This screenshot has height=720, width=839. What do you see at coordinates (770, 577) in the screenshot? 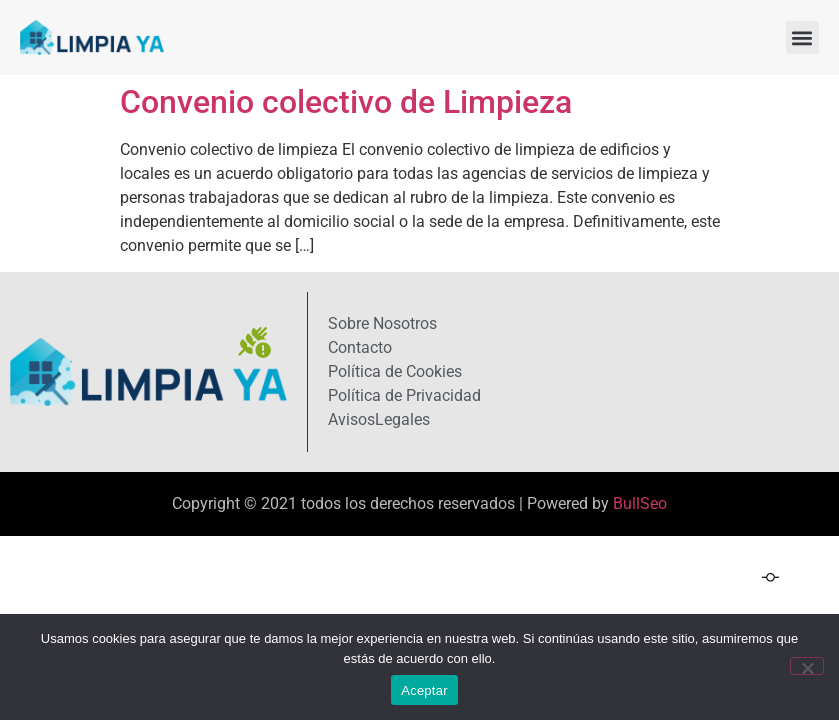
I see `view commit details in a repository` at bounding box center [770, 577].